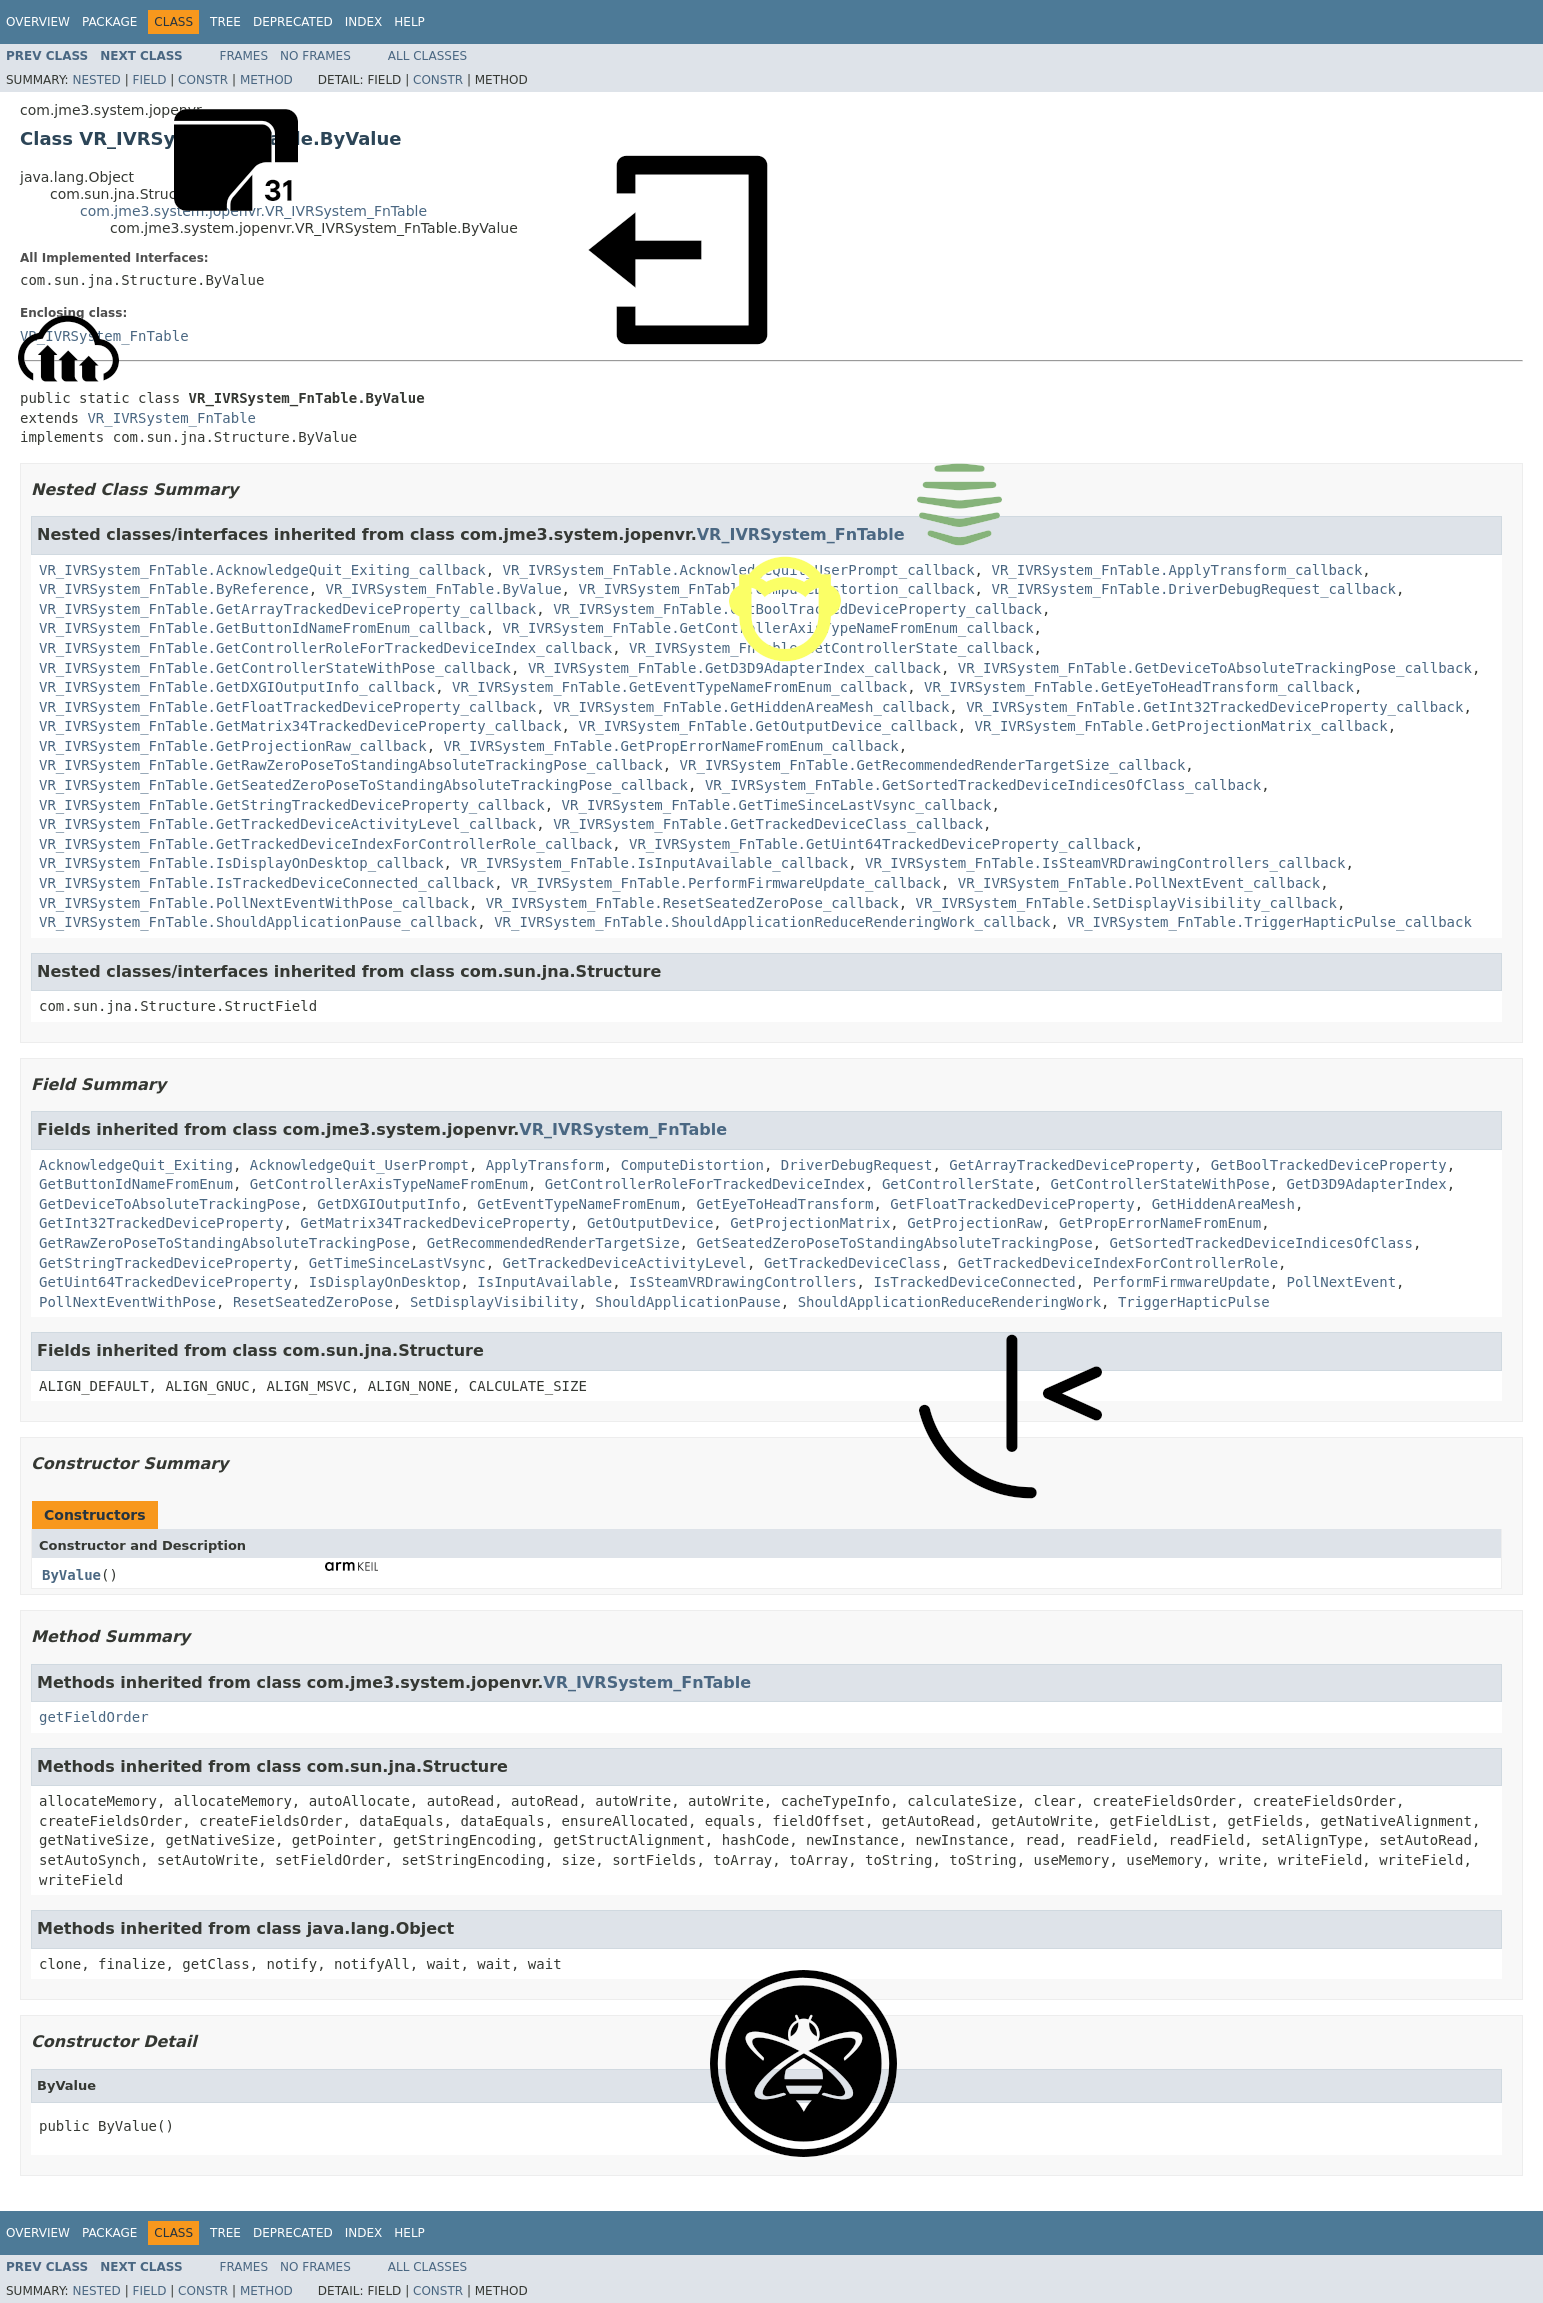 The height and width of the screenshot is (2303, 1543). Describe the element at coordinates (959, 504) in the screenshot. I see `open the Hive app` at that location.